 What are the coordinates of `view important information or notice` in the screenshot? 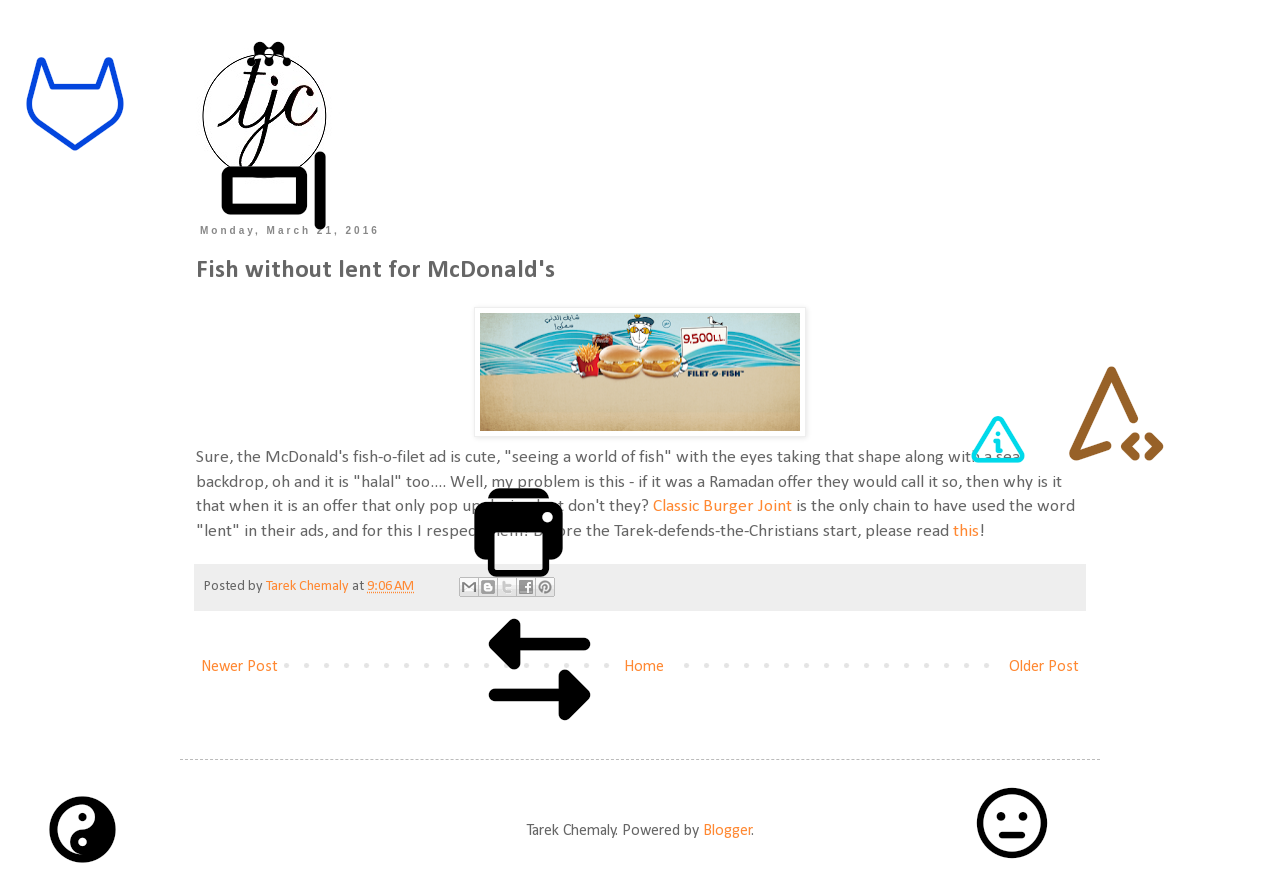 It's located at (998, 441).